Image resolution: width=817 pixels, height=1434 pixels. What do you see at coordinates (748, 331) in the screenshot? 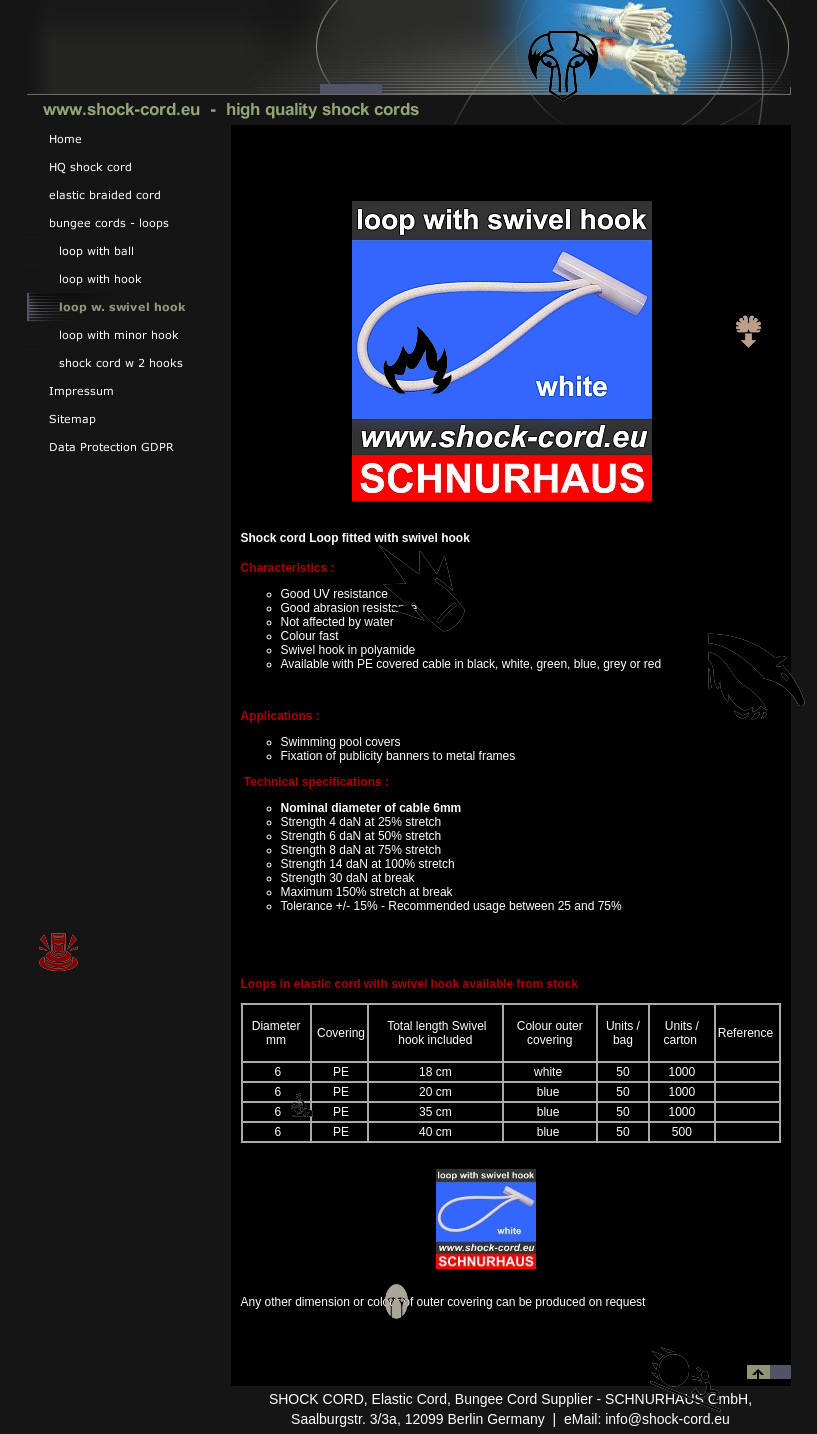
I see `export or download your thoughts and notes` at bounding box center [748, 331].